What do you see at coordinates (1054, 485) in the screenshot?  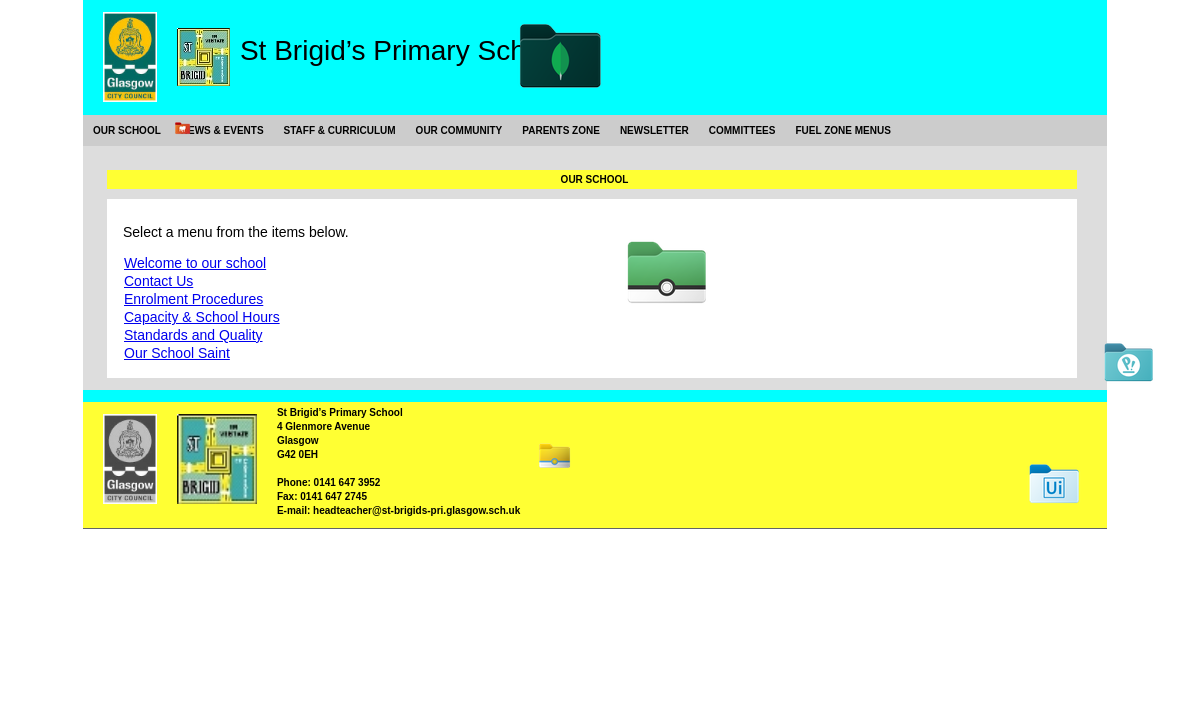 I see `folder containing UiPath automation projects` at bounding box center [1054, 485].